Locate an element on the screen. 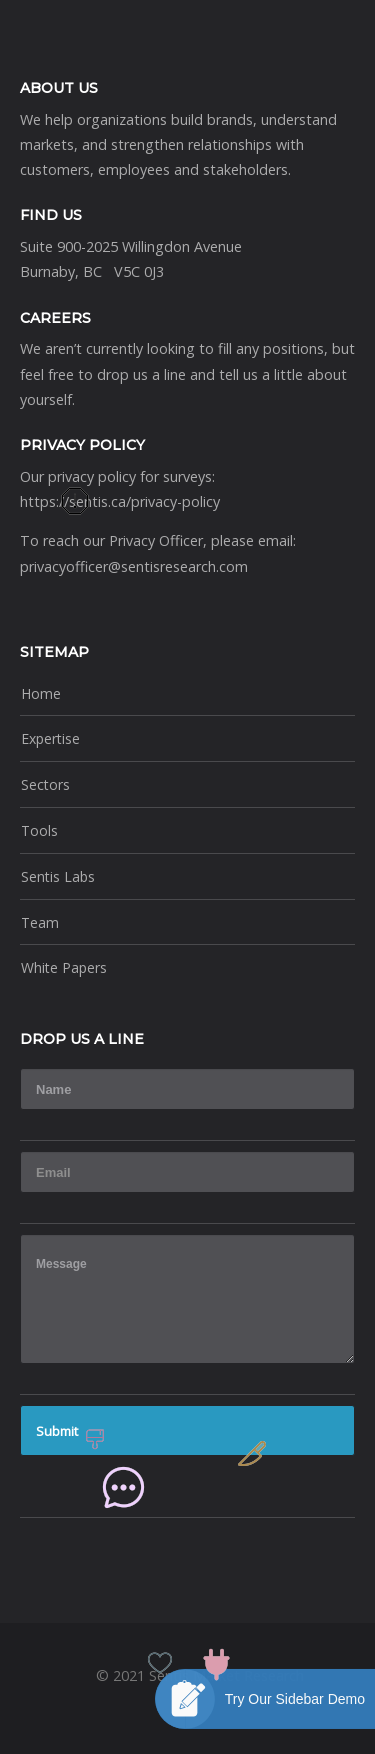  add to favorites is located at coordinates (160, 1662).